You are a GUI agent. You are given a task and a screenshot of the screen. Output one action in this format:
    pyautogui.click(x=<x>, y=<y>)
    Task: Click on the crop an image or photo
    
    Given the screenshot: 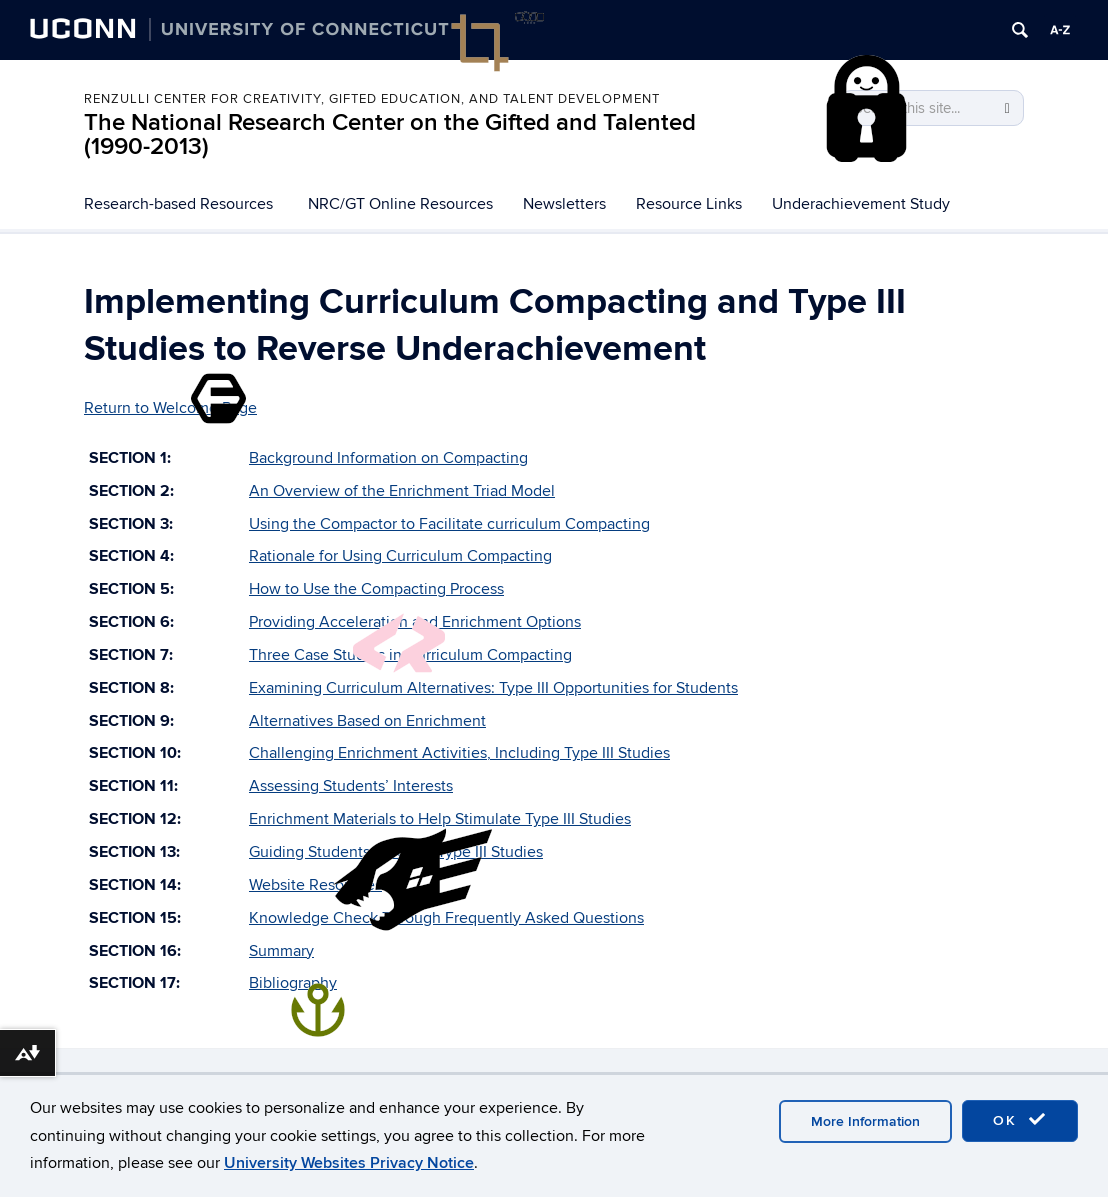 What is the action you would take?
    pyautogui.click(x=480, y=43)
    